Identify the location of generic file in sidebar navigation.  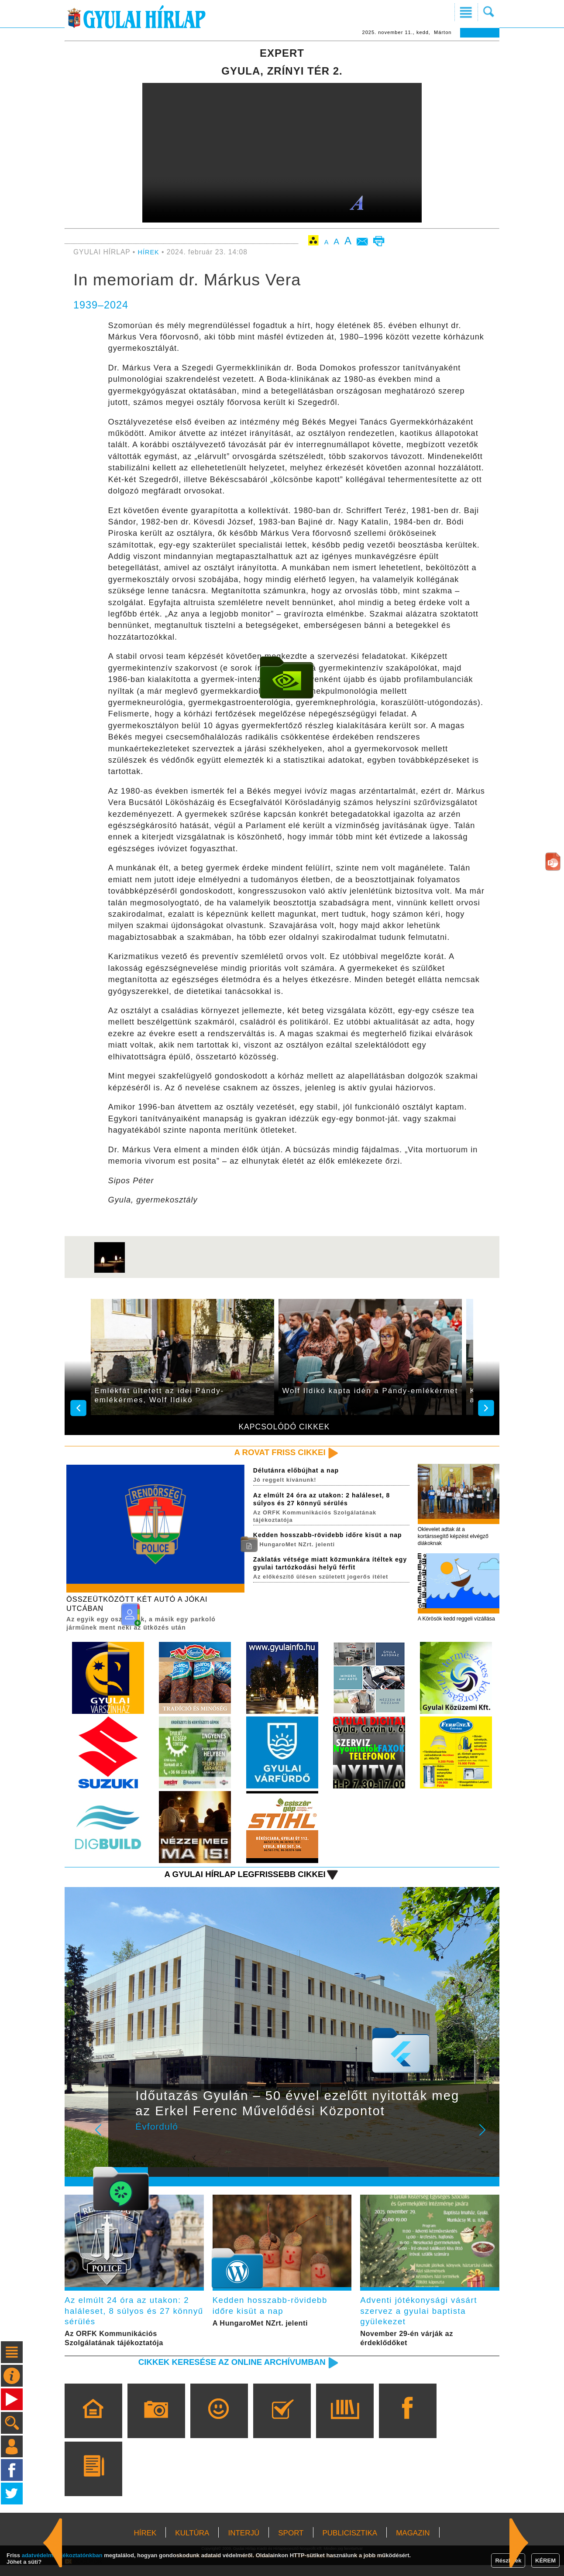
(329, 2221).